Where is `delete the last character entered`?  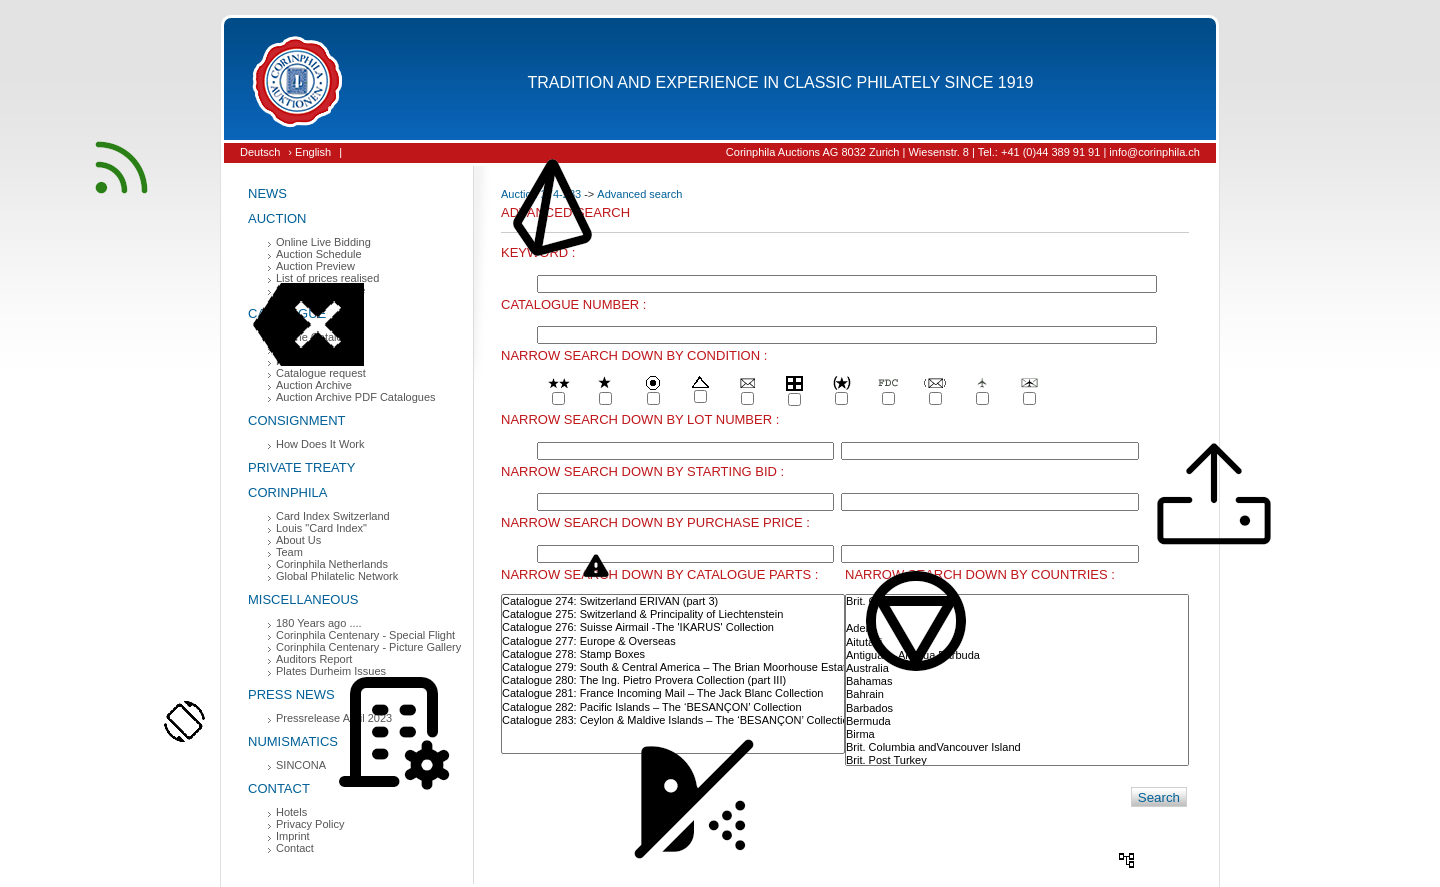
delete the last character entered is located at coordinates (308, 324).